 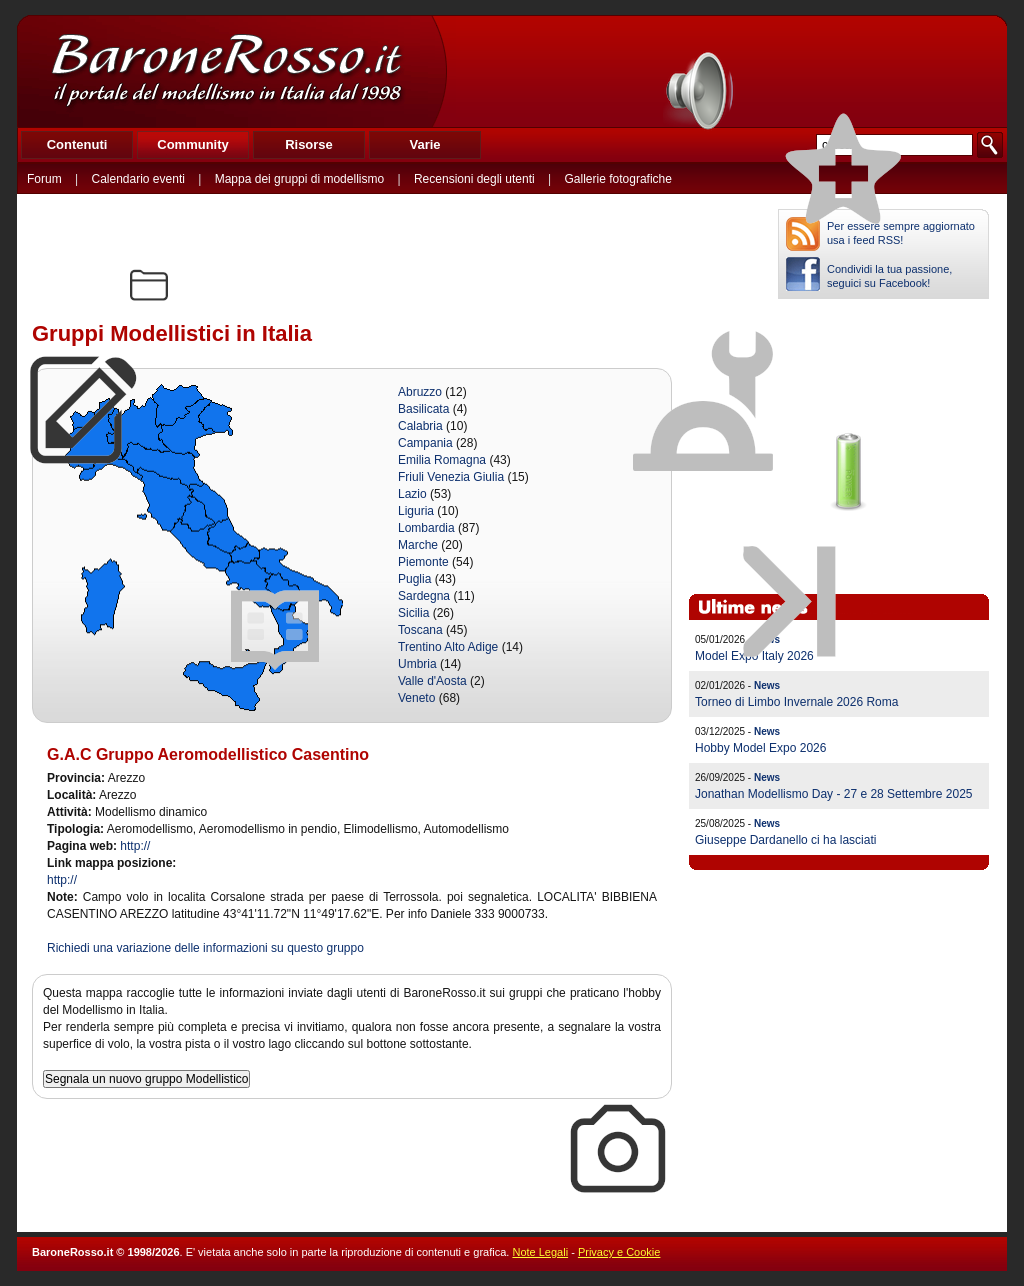 What do you see at coordinates (848, 472) in the screenshot?
I see `indicates battery is fully charged` at bounding box center [848, 472].